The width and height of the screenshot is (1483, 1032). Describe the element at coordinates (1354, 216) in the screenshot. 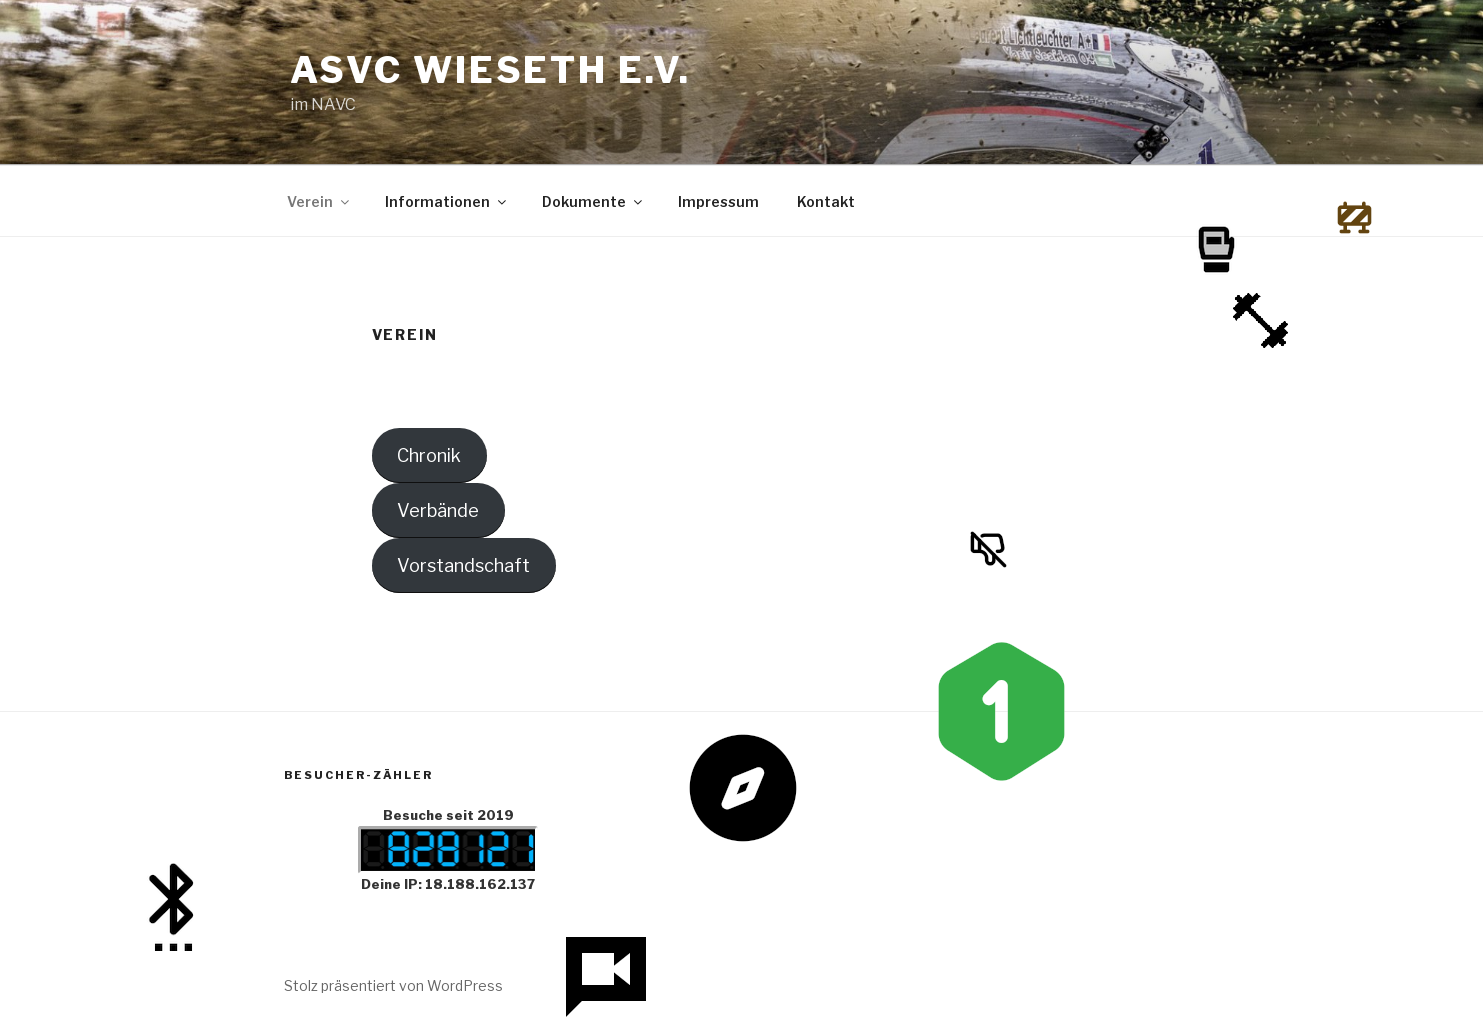

I see `indicates a blocked or restricted area` at that location.